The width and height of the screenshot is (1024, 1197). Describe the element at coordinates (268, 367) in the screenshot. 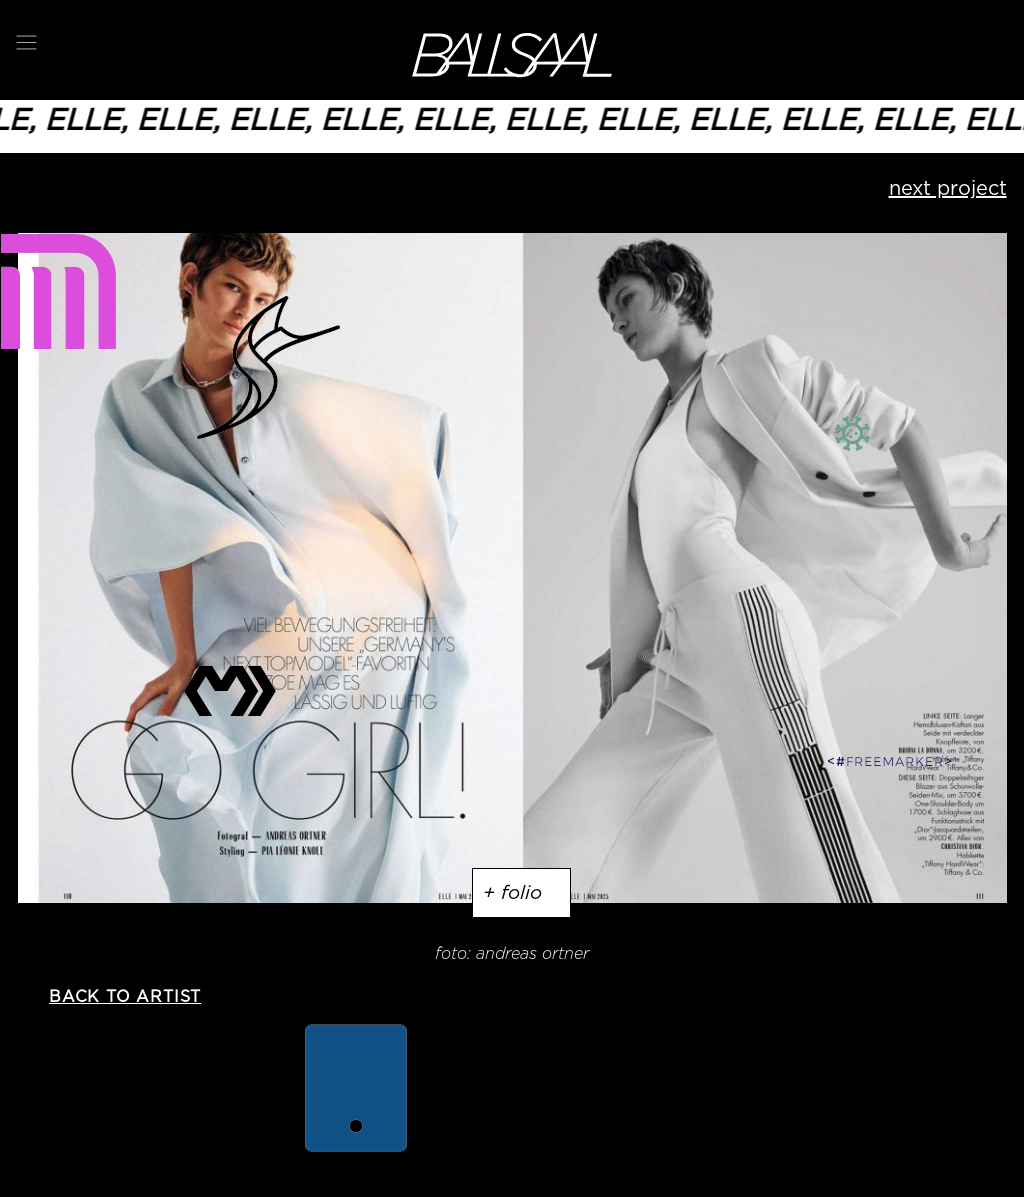

I see `sailfish os logo` at that location.